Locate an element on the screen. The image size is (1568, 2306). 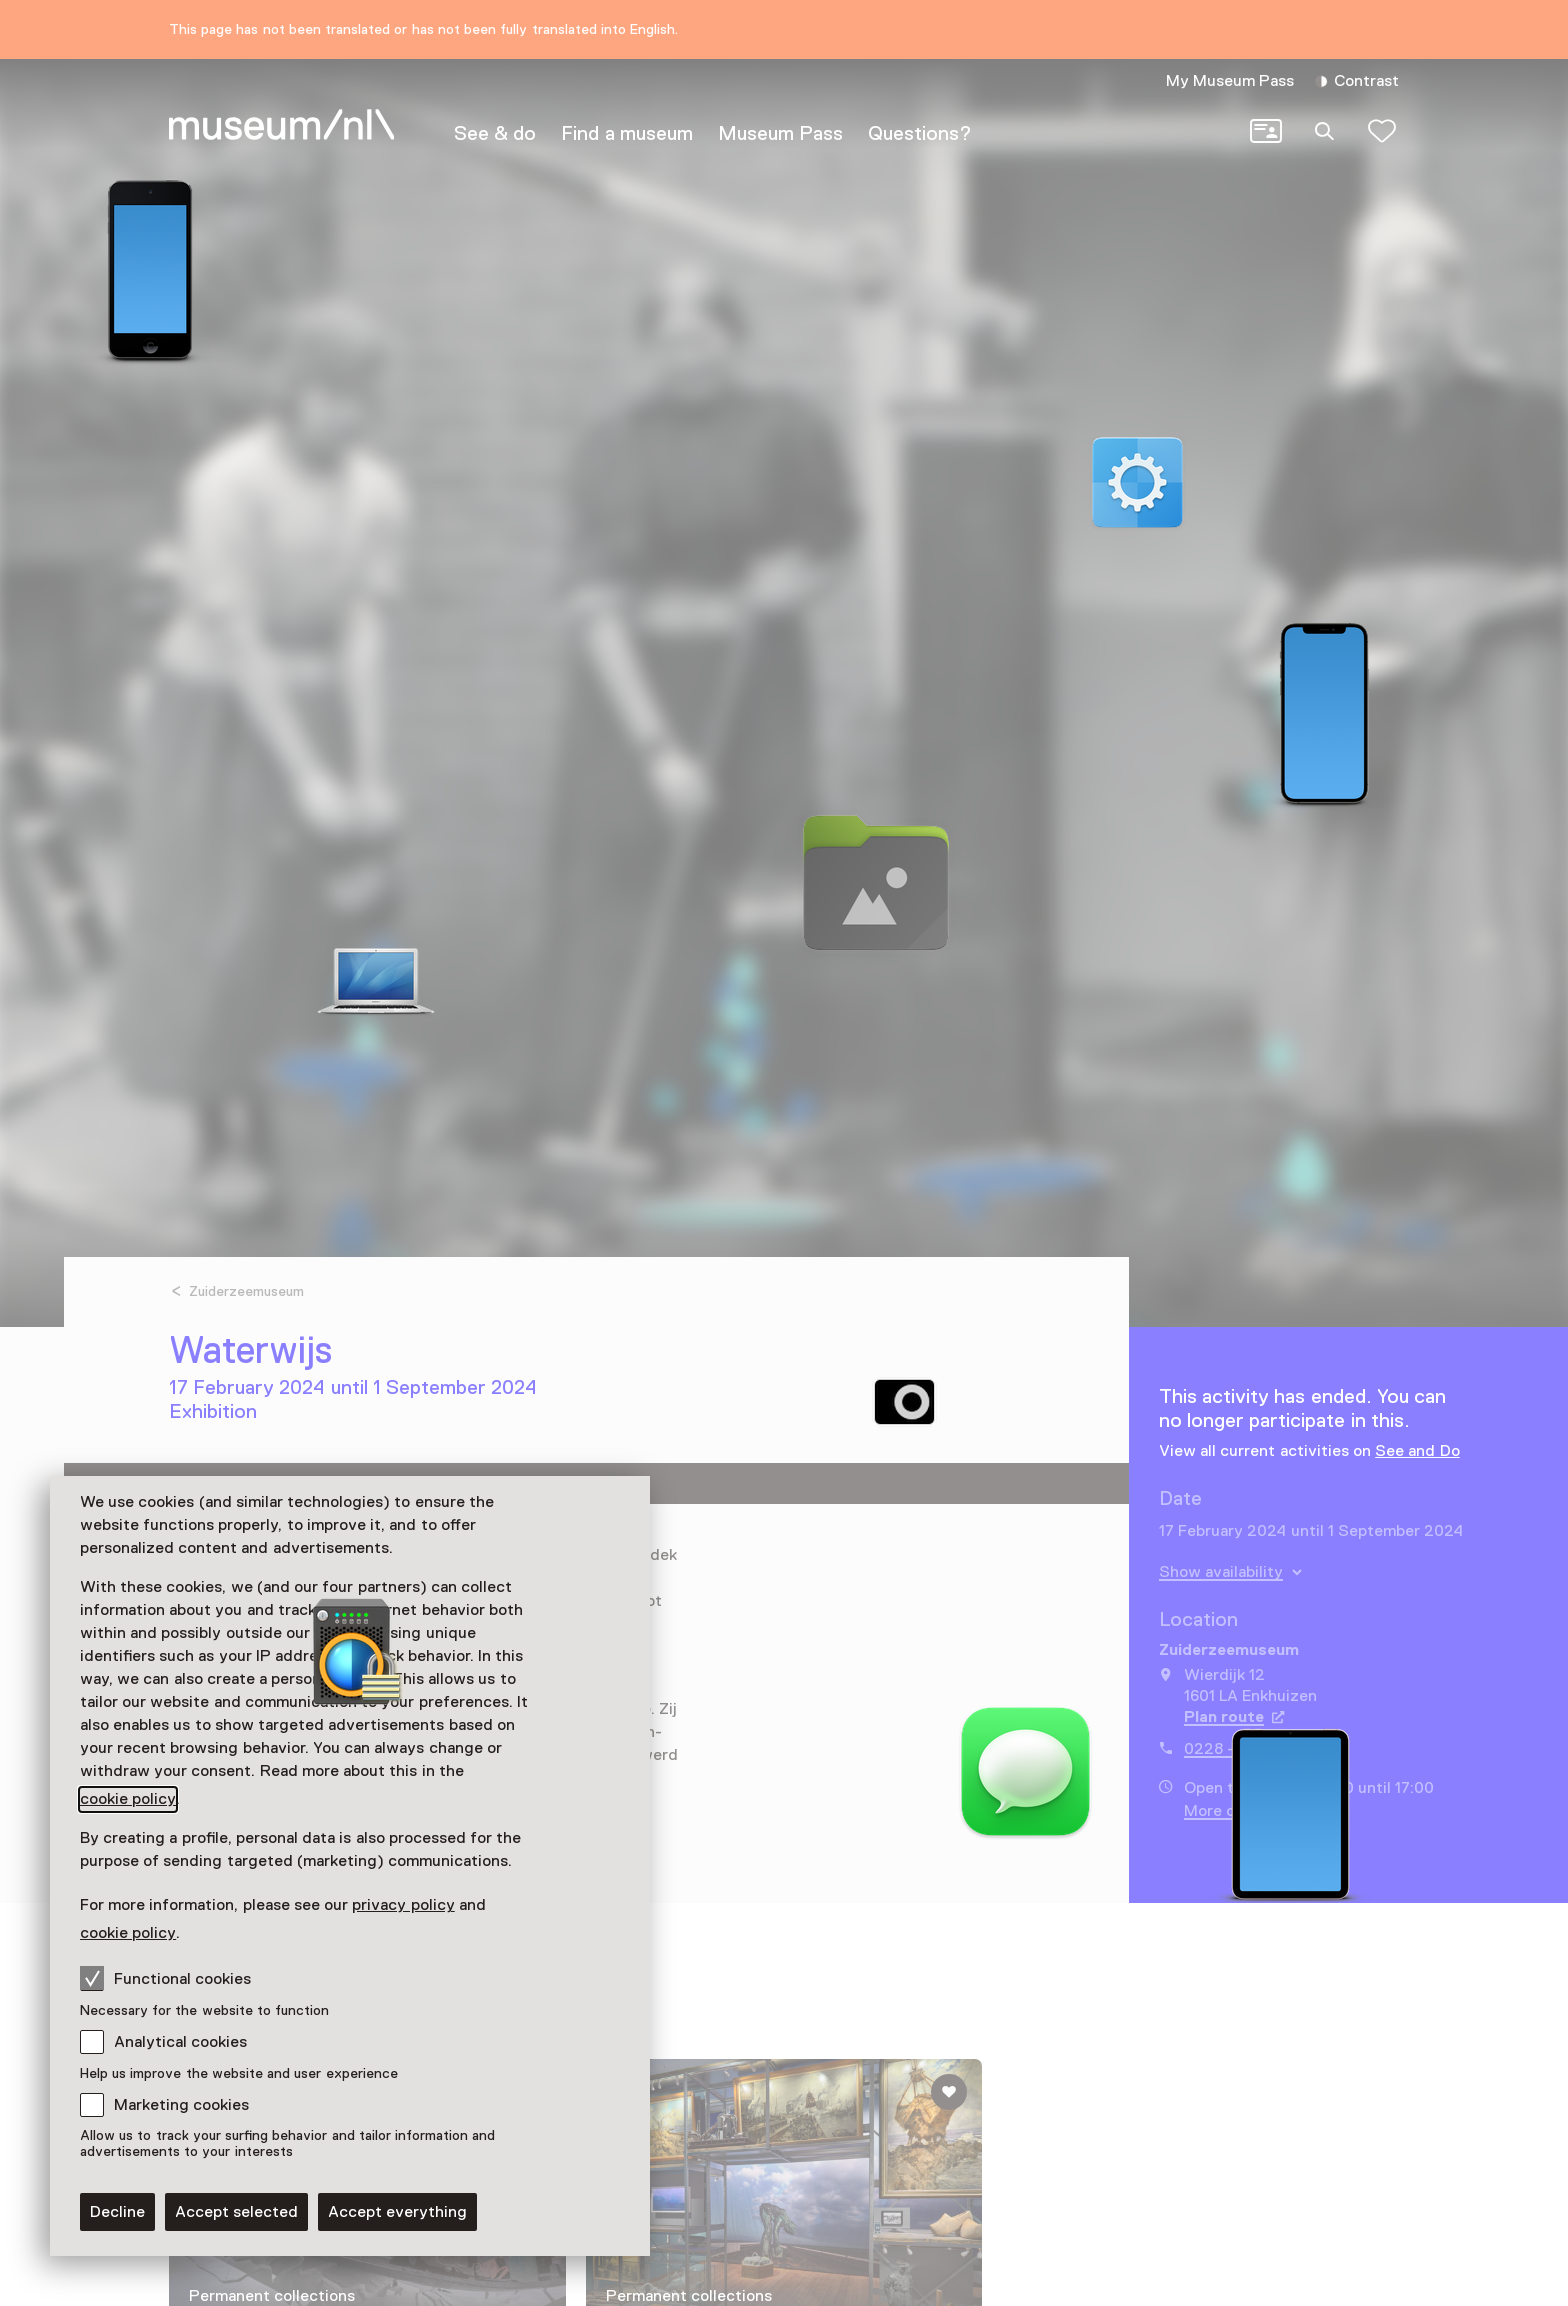
iPad Mini device icon is located at coordinates (1290, 1796).